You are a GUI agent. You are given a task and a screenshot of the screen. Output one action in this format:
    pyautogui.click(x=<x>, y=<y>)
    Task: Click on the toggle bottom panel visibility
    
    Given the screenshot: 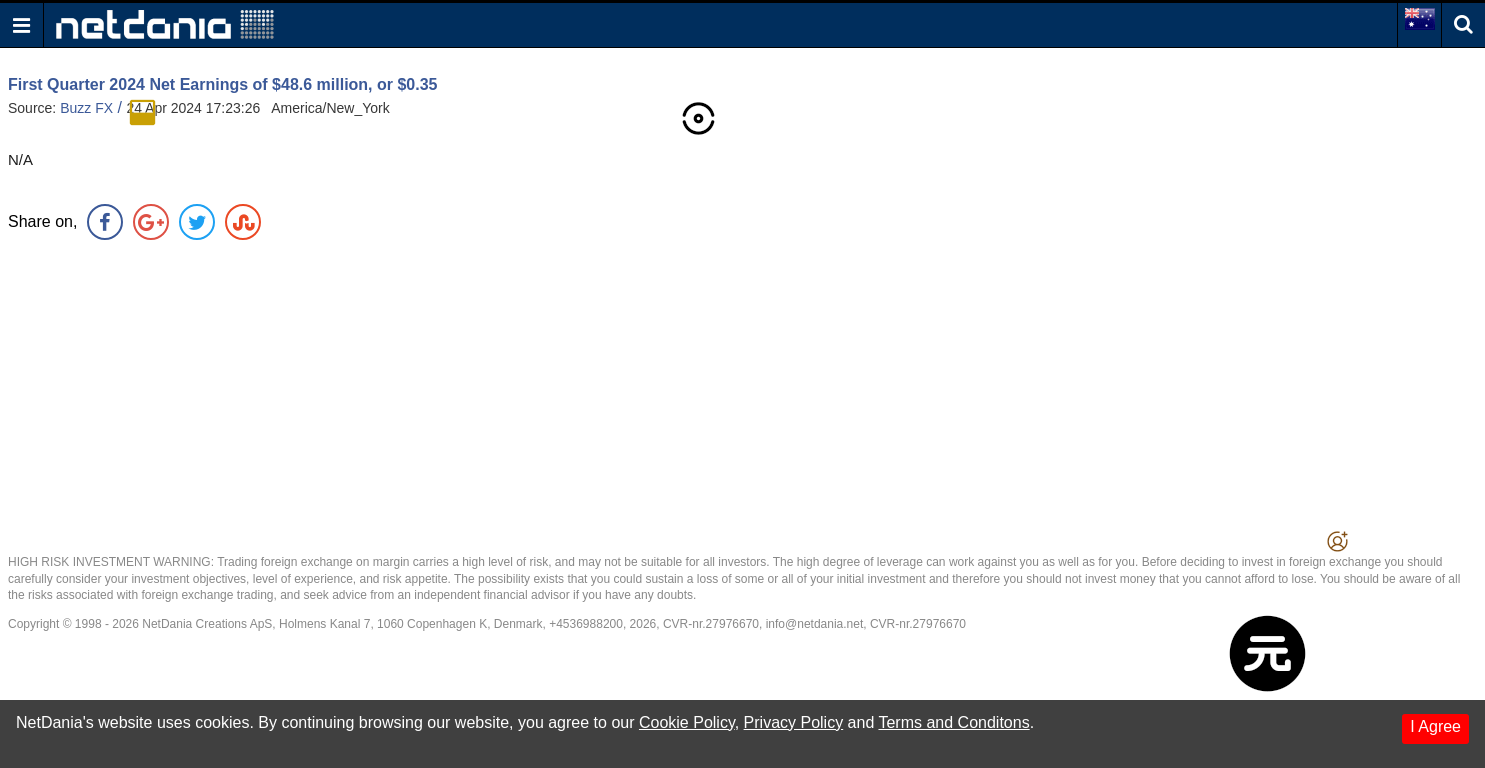 What is the action you would take?
    pyautogui.click(x=142, y=112)
    